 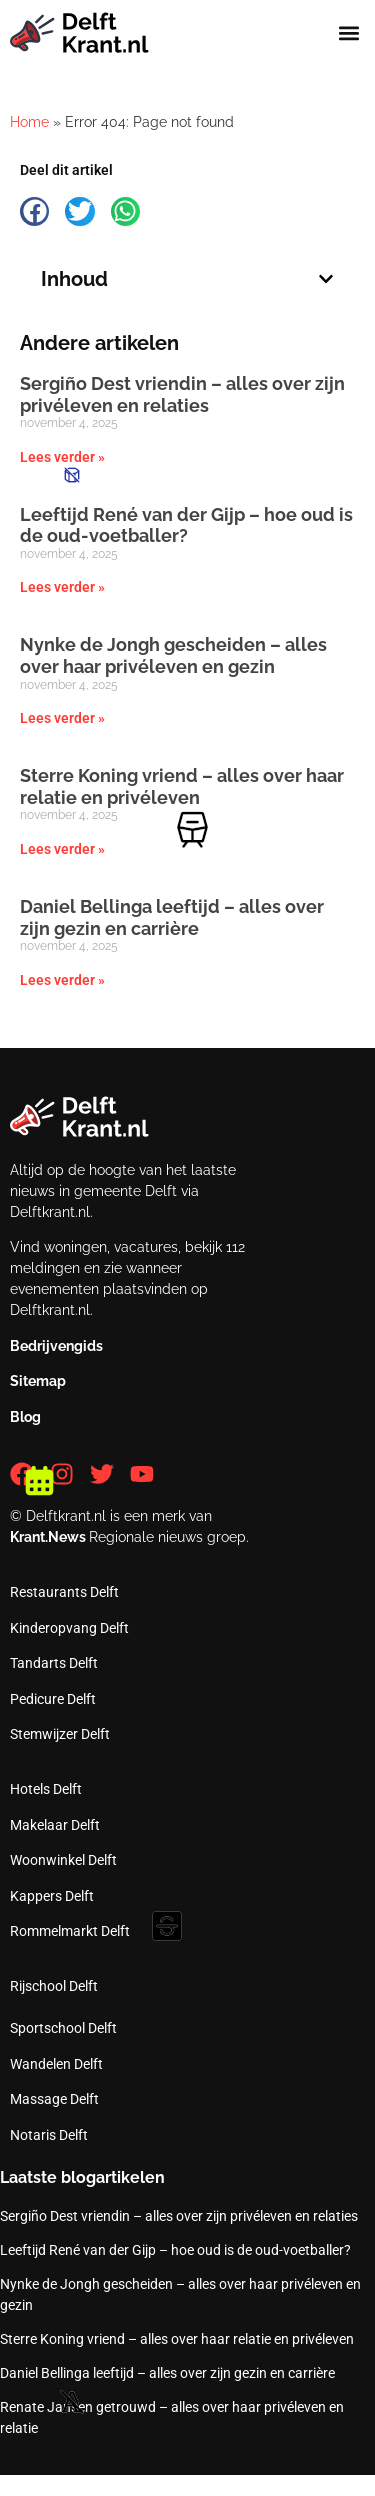 What do you see at coordinates (72, 2402) in the screenshot?
I see `disable text formatting options` at bounding box center [72, 2402].